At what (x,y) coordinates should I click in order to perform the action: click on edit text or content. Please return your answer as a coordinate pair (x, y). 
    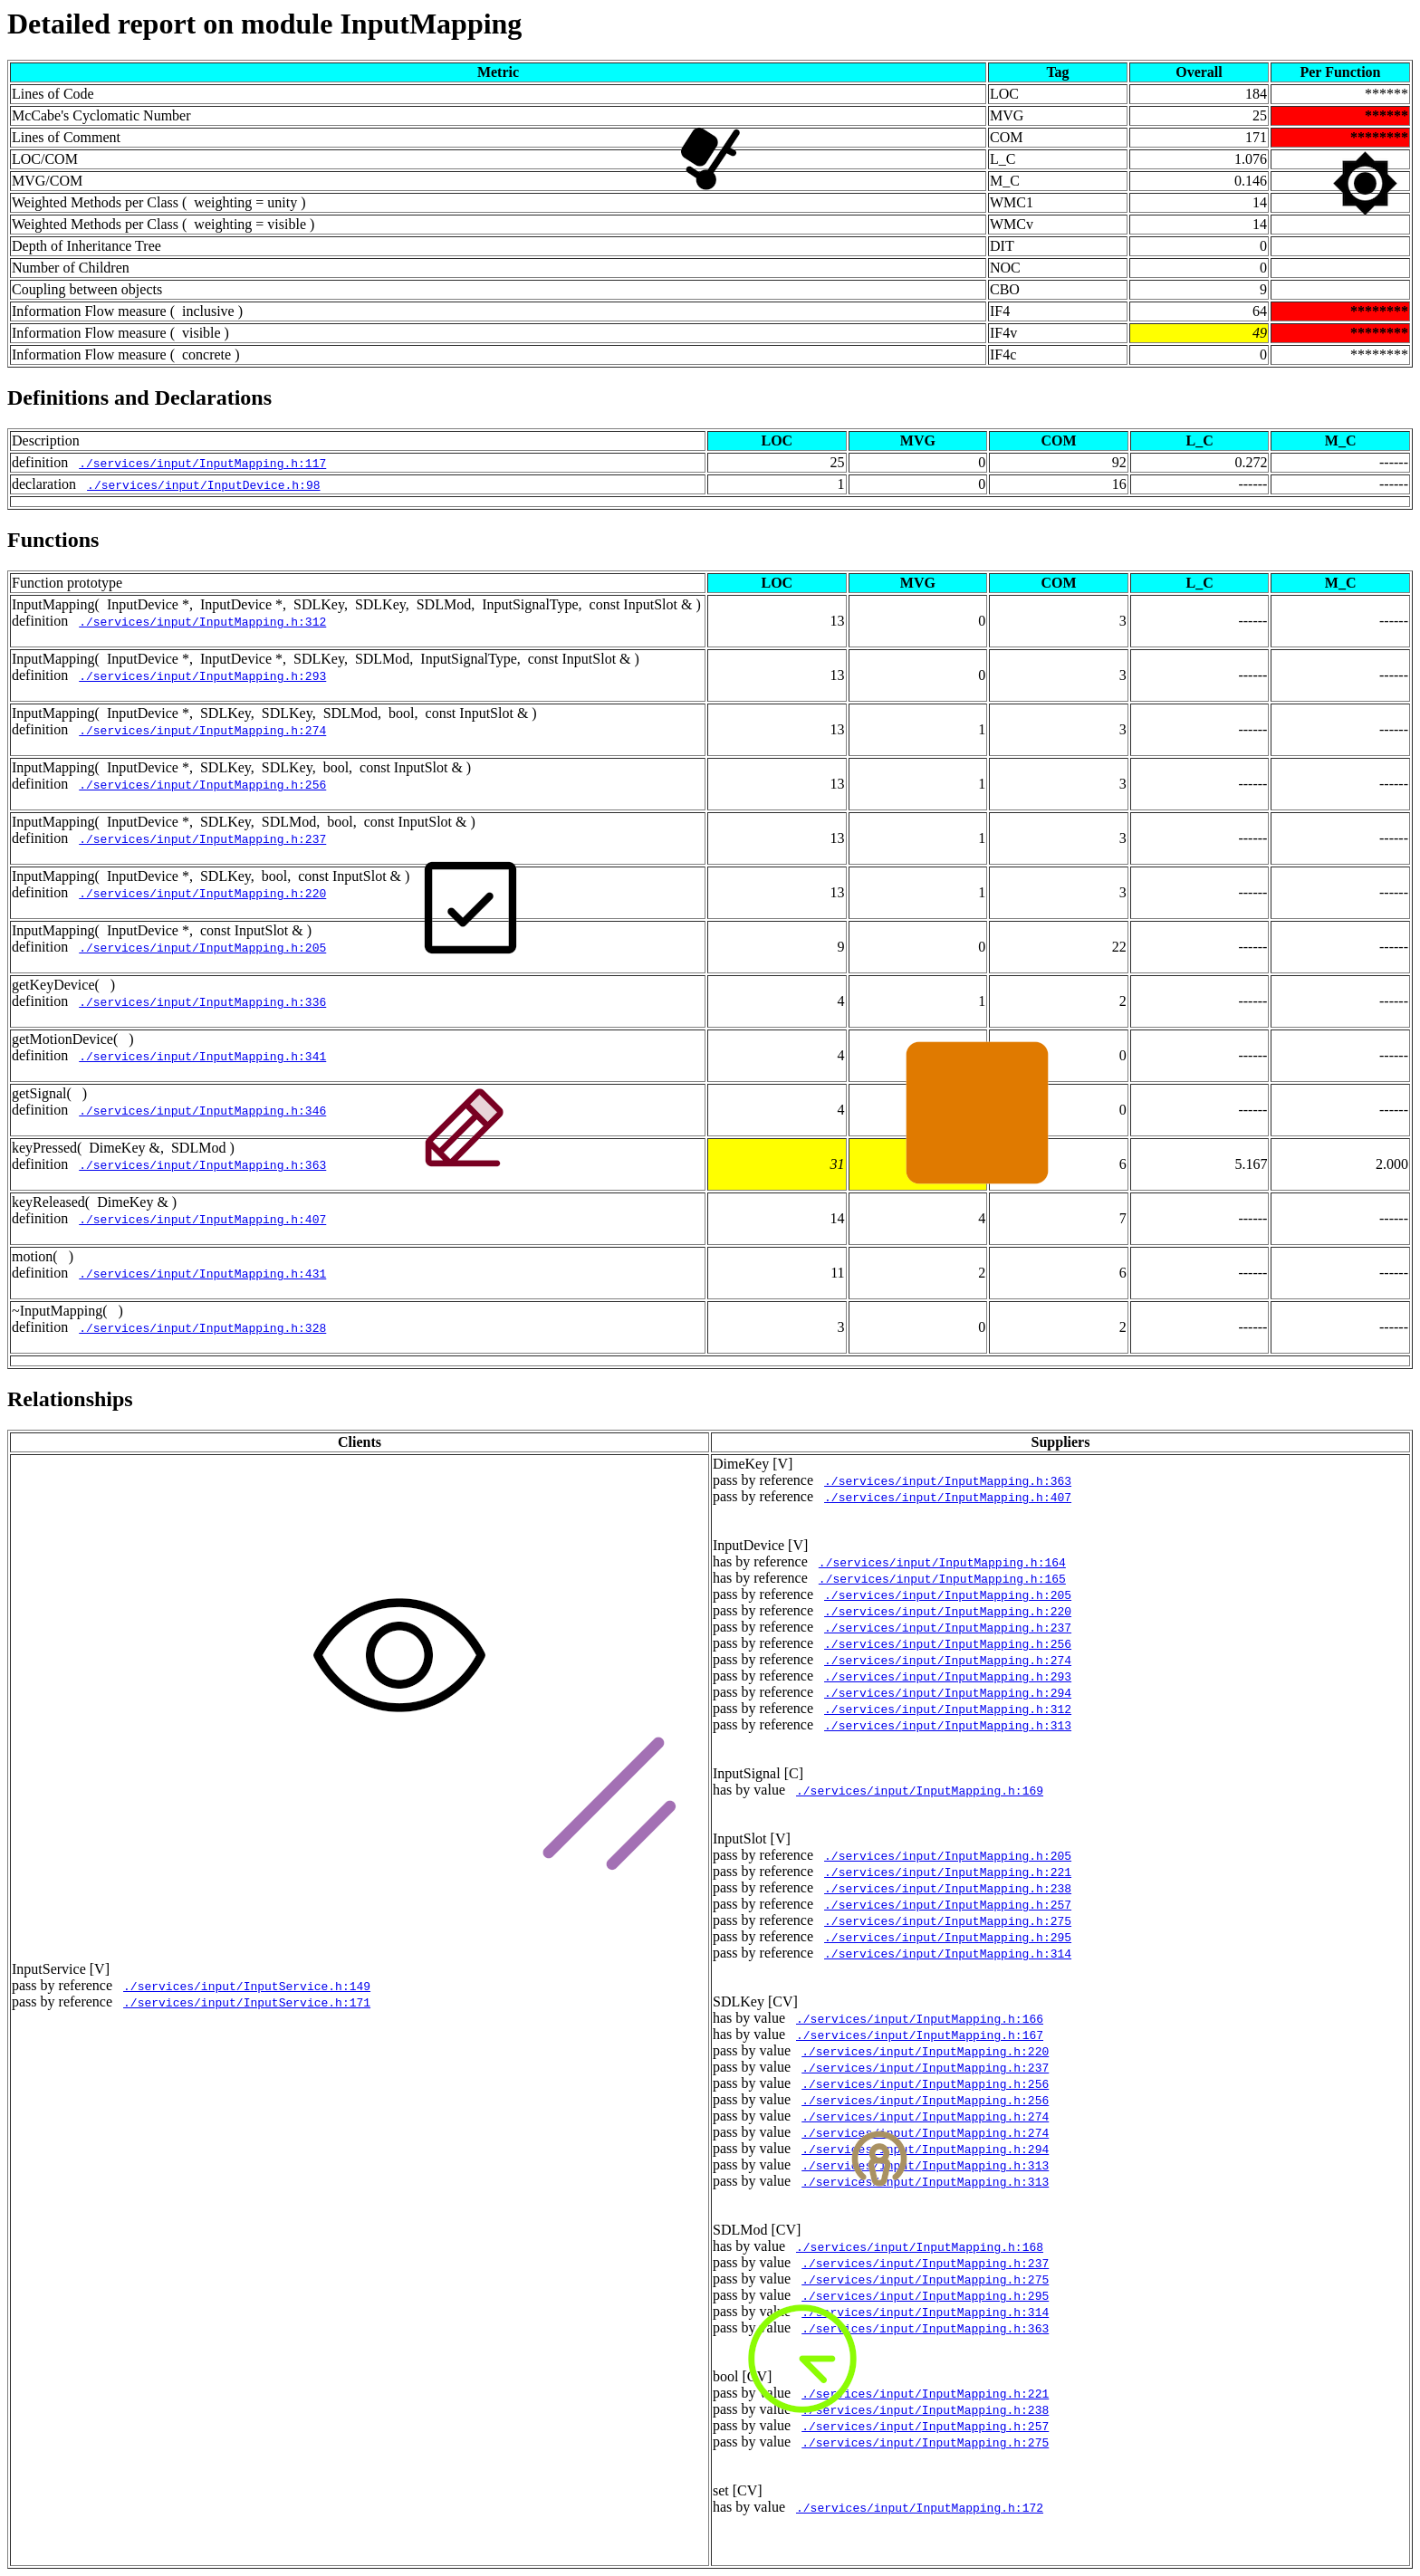
    Looking at the image, I should click on (463, 1129).